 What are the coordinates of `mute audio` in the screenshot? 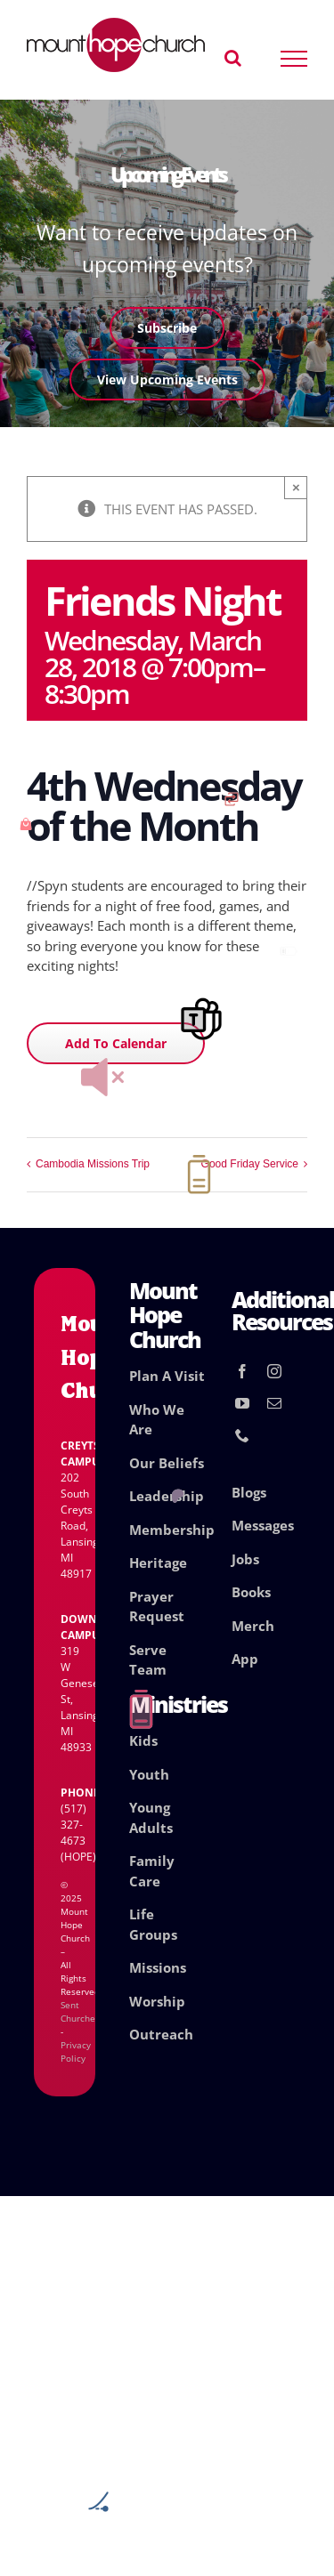 It's located at (100, 1077).